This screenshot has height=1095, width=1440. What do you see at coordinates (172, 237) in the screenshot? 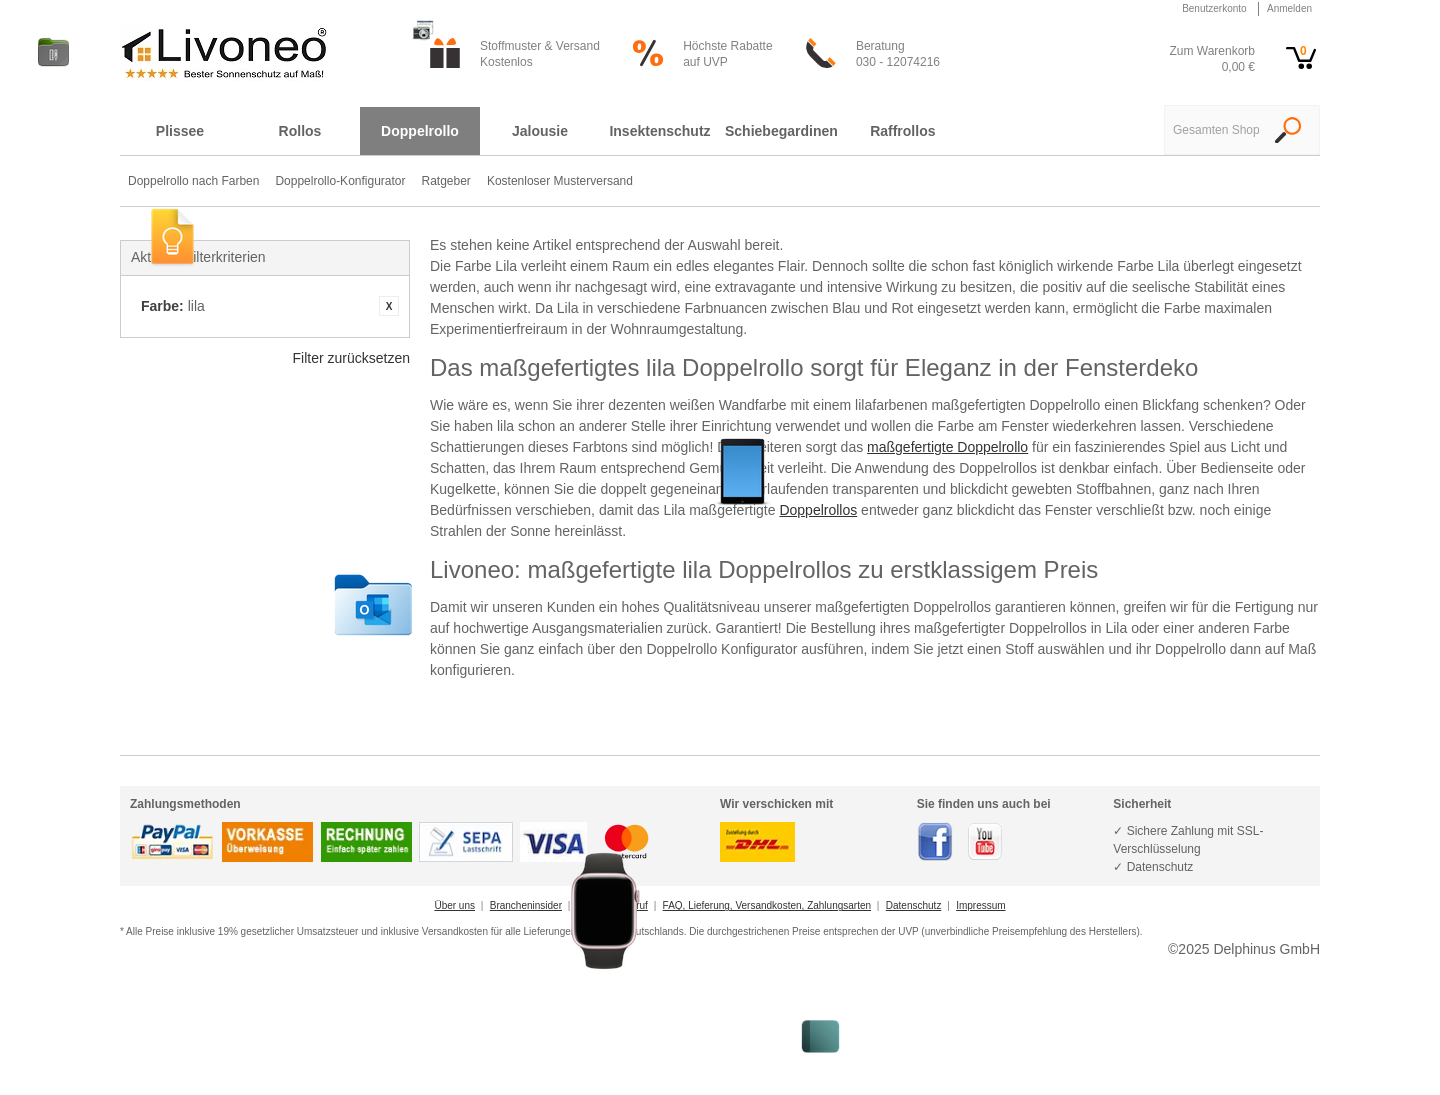
I see `open a google keep note file` at bounding box center [172, 237].